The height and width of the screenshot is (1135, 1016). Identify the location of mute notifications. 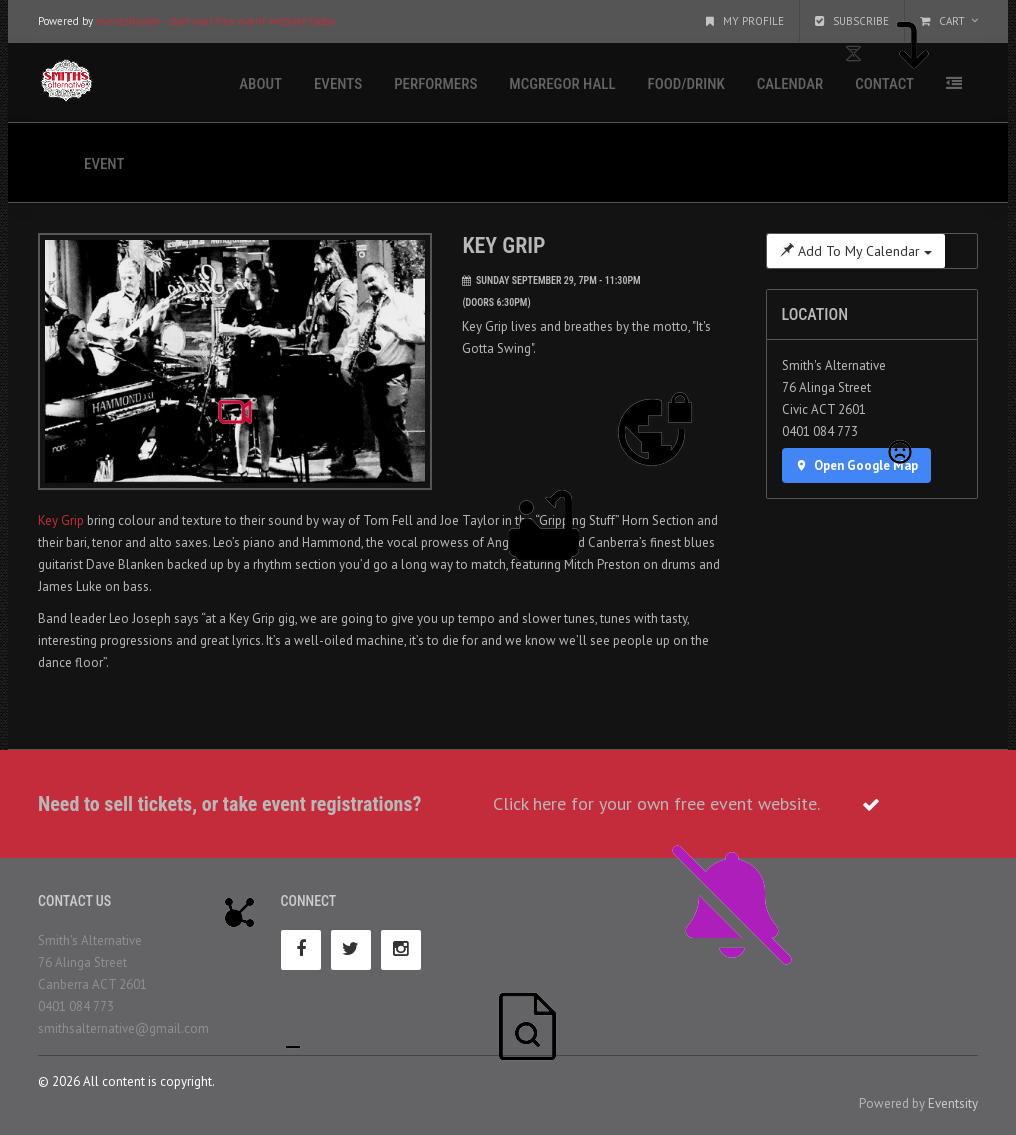
(732, 905).